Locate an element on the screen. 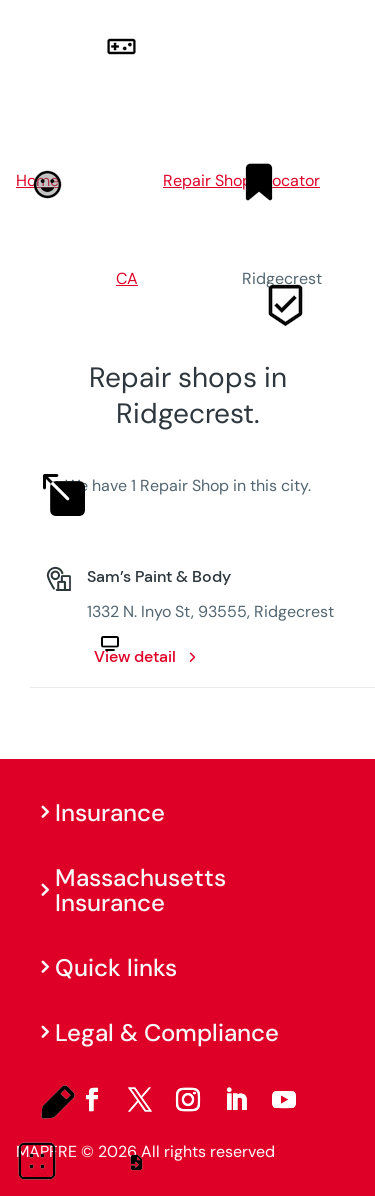 This screenshot has width=375, height=1196. roll or randomize with a value of four is located at coordinates (37, 1161).